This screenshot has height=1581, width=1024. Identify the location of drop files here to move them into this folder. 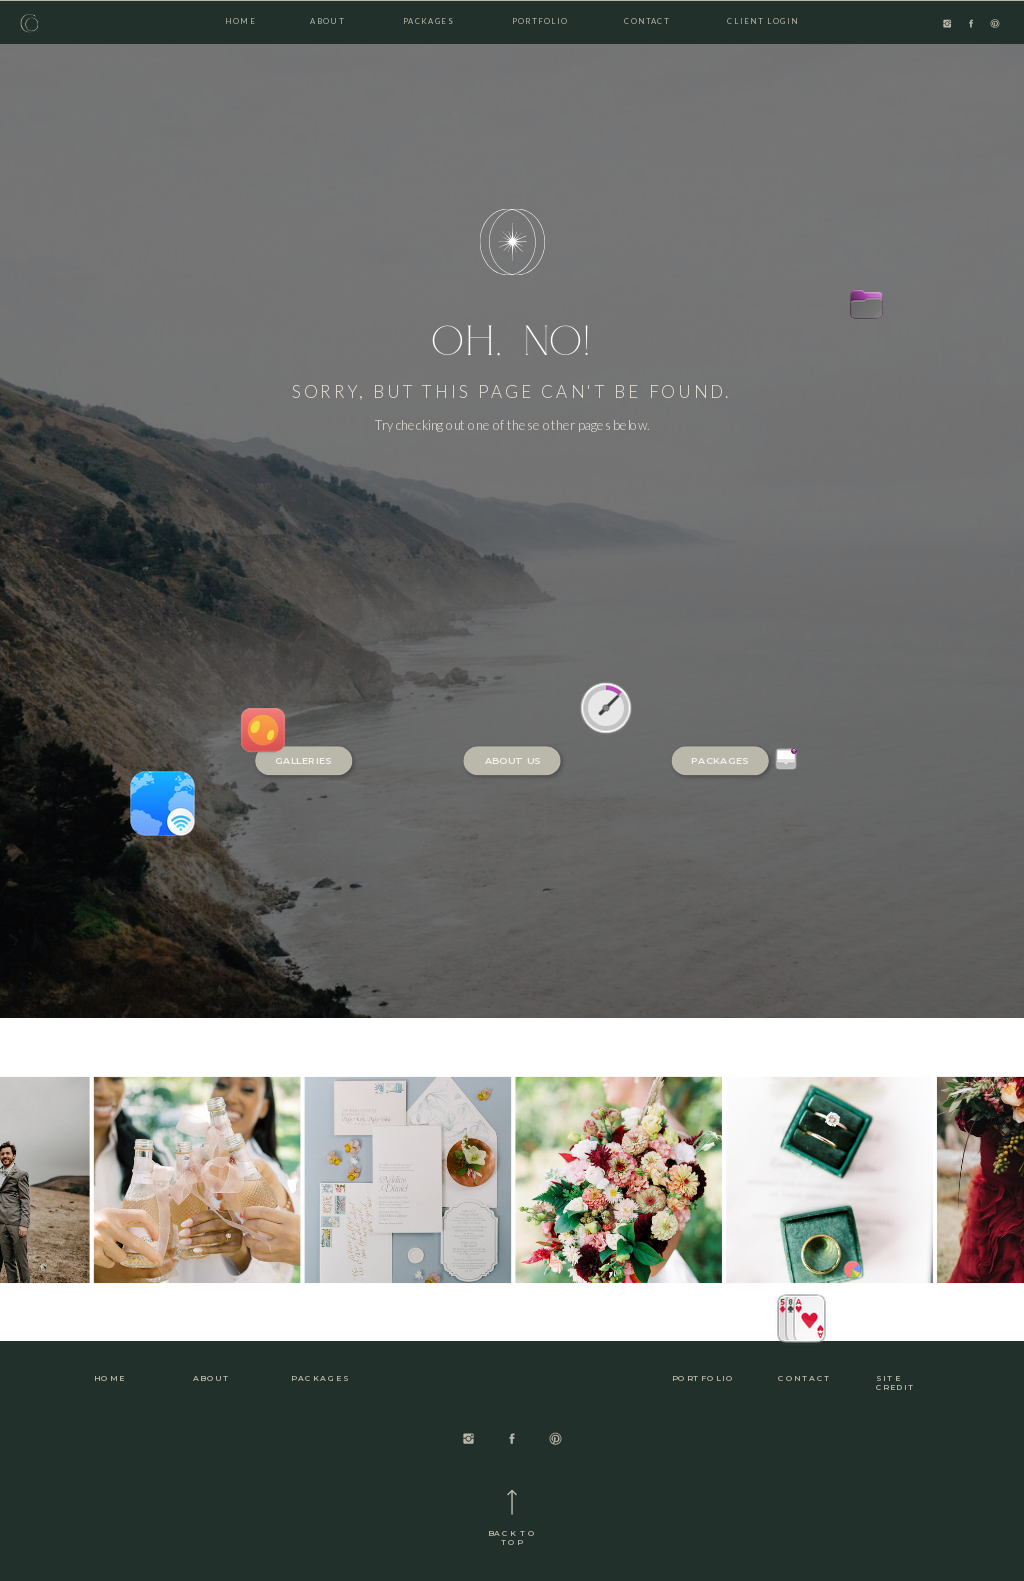
(866, 303).